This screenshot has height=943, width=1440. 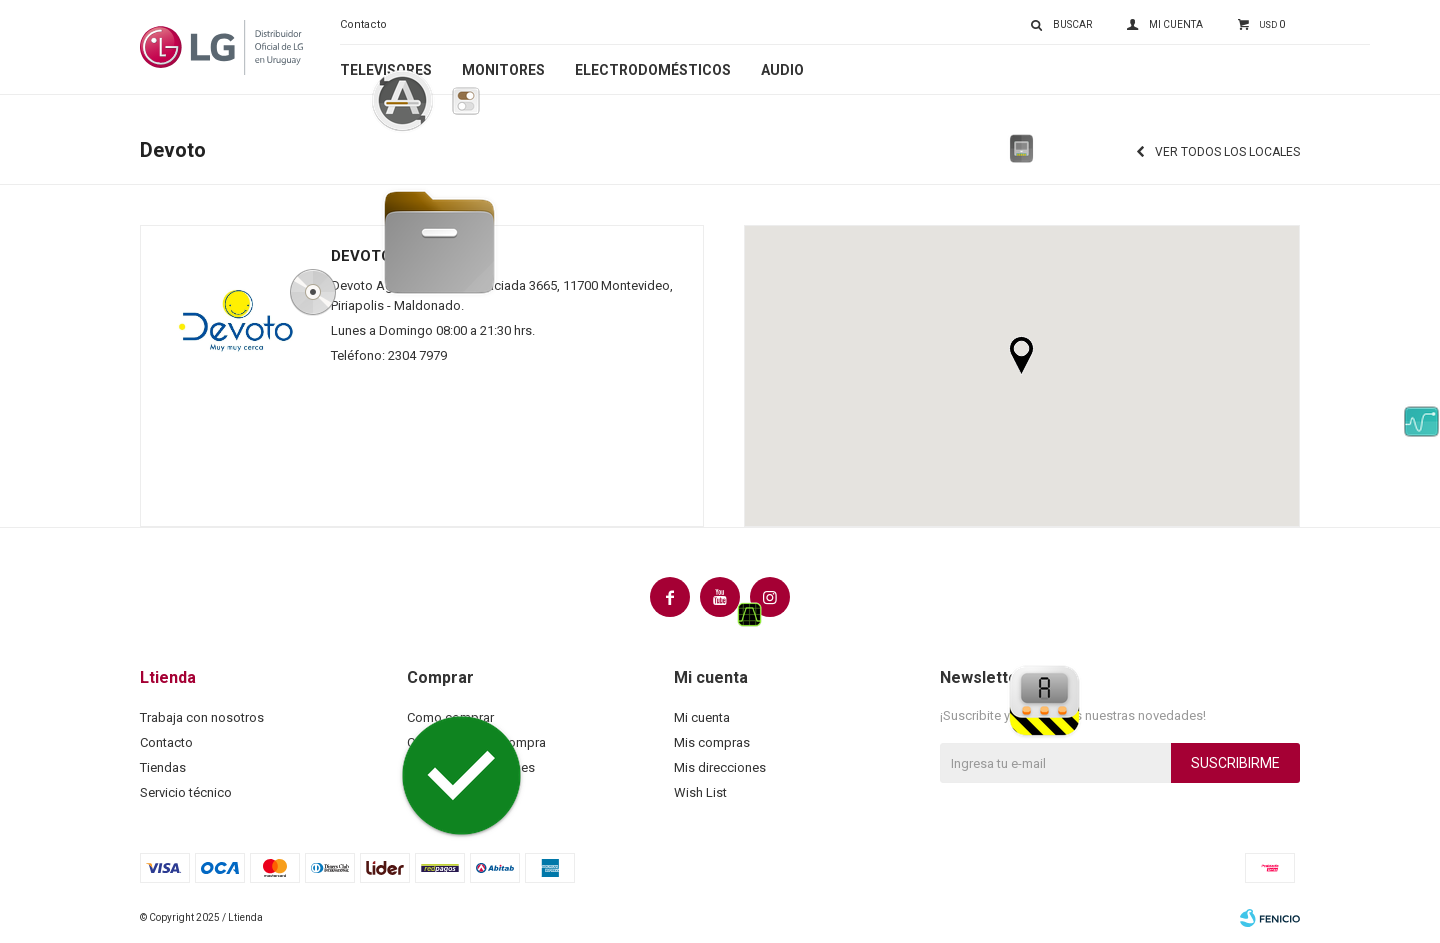 What do you see at coordinates (313, 292) in the screenshot?
I see `indicates a CD-R or writable disc drive` at bounding box center [313, 292].